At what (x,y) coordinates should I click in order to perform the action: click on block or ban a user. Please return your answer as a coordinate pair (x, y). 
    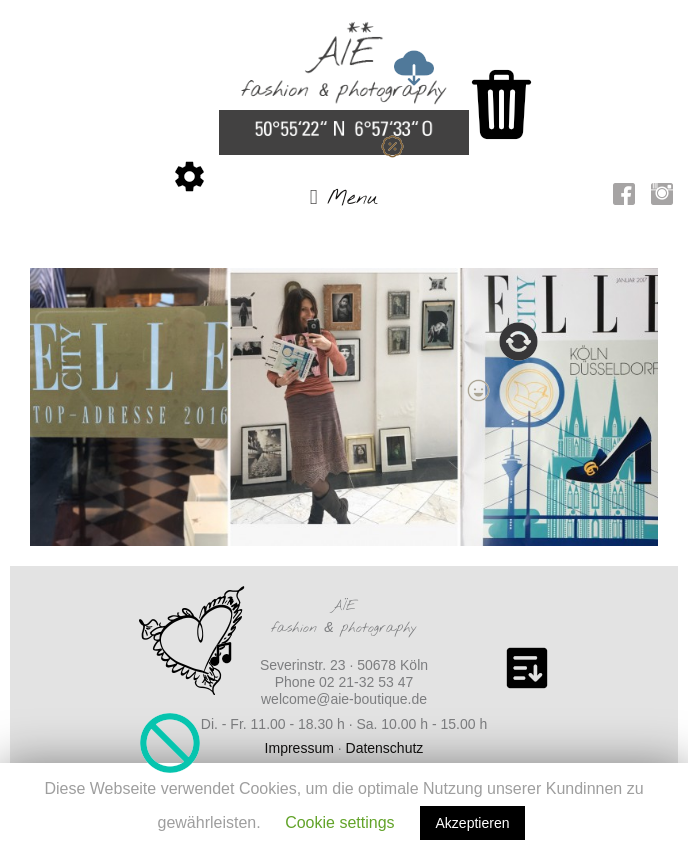
    Looking at the image, I should click on (170, 743).